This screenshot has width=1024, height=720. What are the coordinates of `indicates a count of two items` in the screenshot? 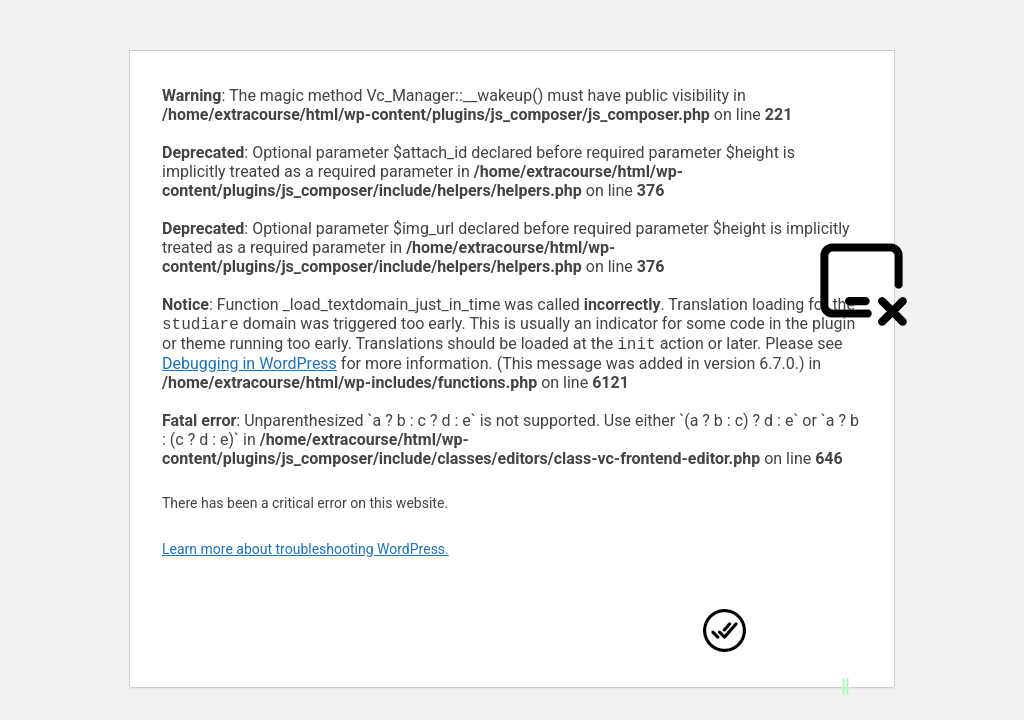 It's located at (845, 686).